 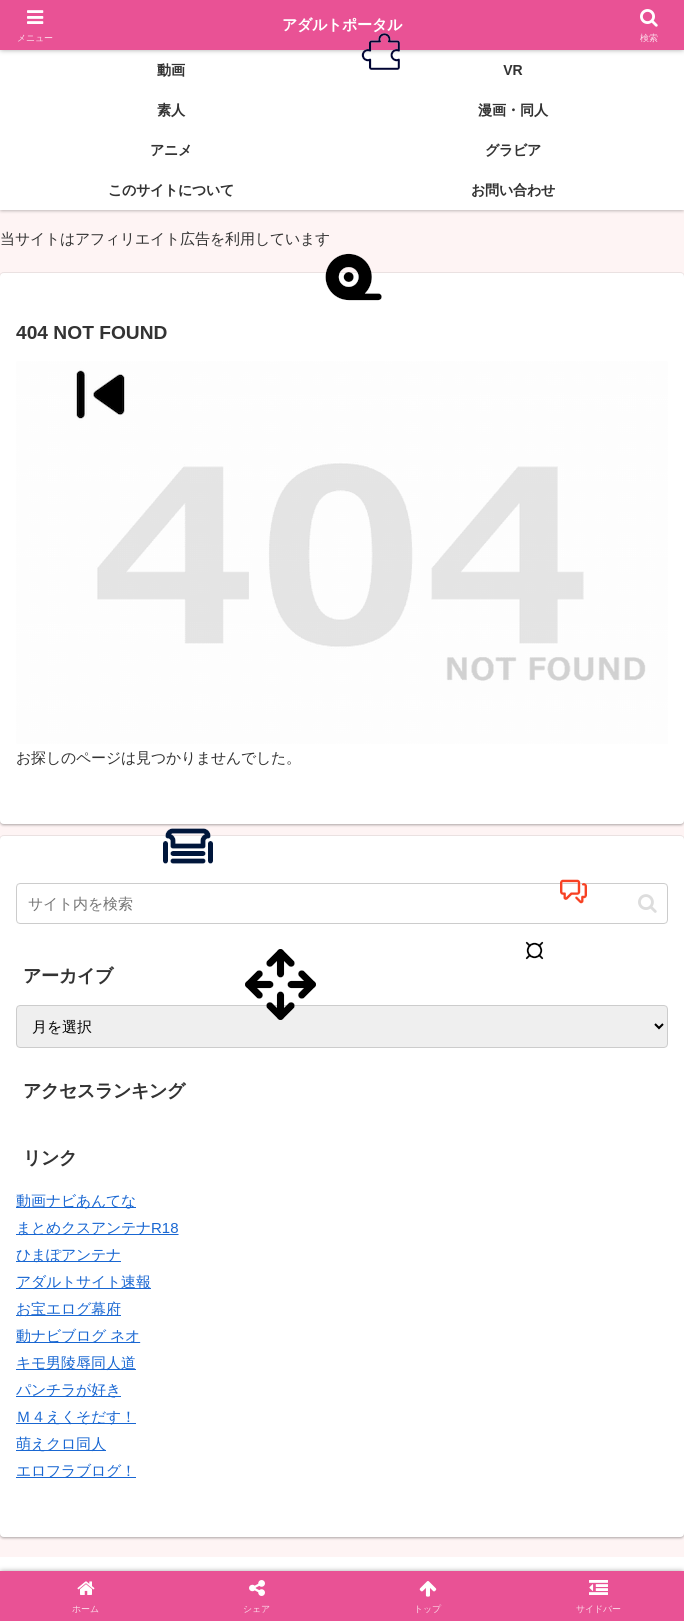 I want to click on access tape or recording tools, so click(x=352, y=277).